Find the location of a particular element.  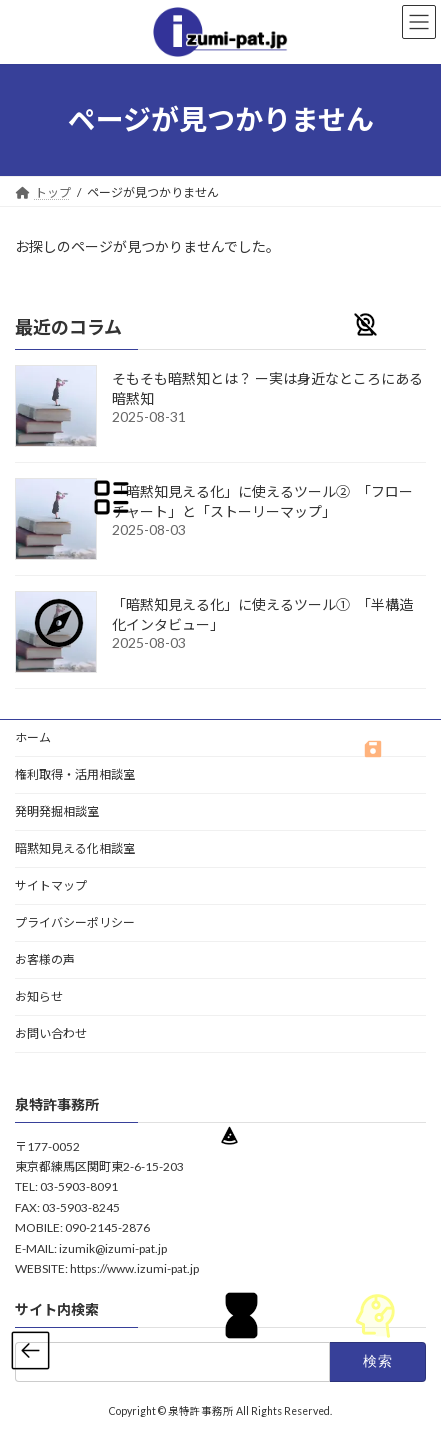

explore nearby places or content is located at coordinates (59, 623).